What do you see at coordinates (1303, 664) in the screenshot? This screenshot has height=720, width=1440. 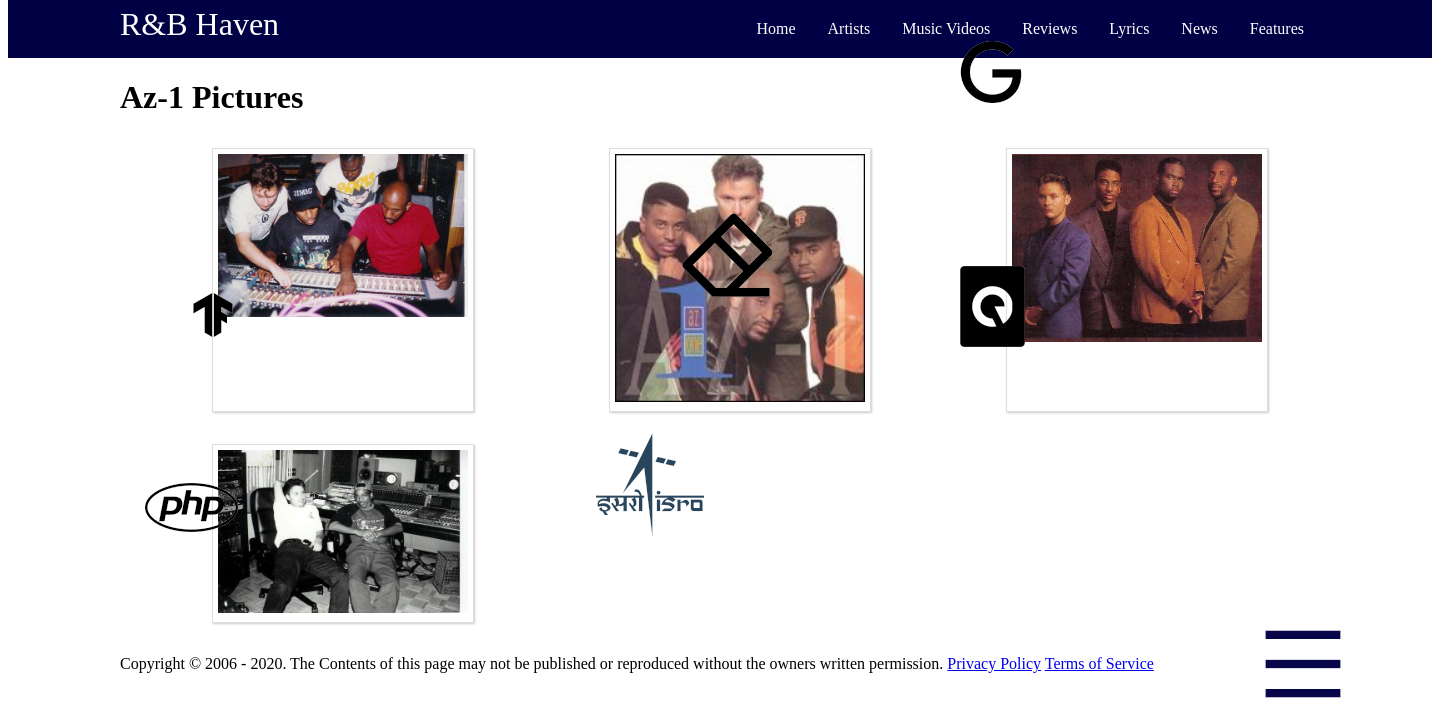 I see `open navigation menu` at bounding box center [1303, 664].